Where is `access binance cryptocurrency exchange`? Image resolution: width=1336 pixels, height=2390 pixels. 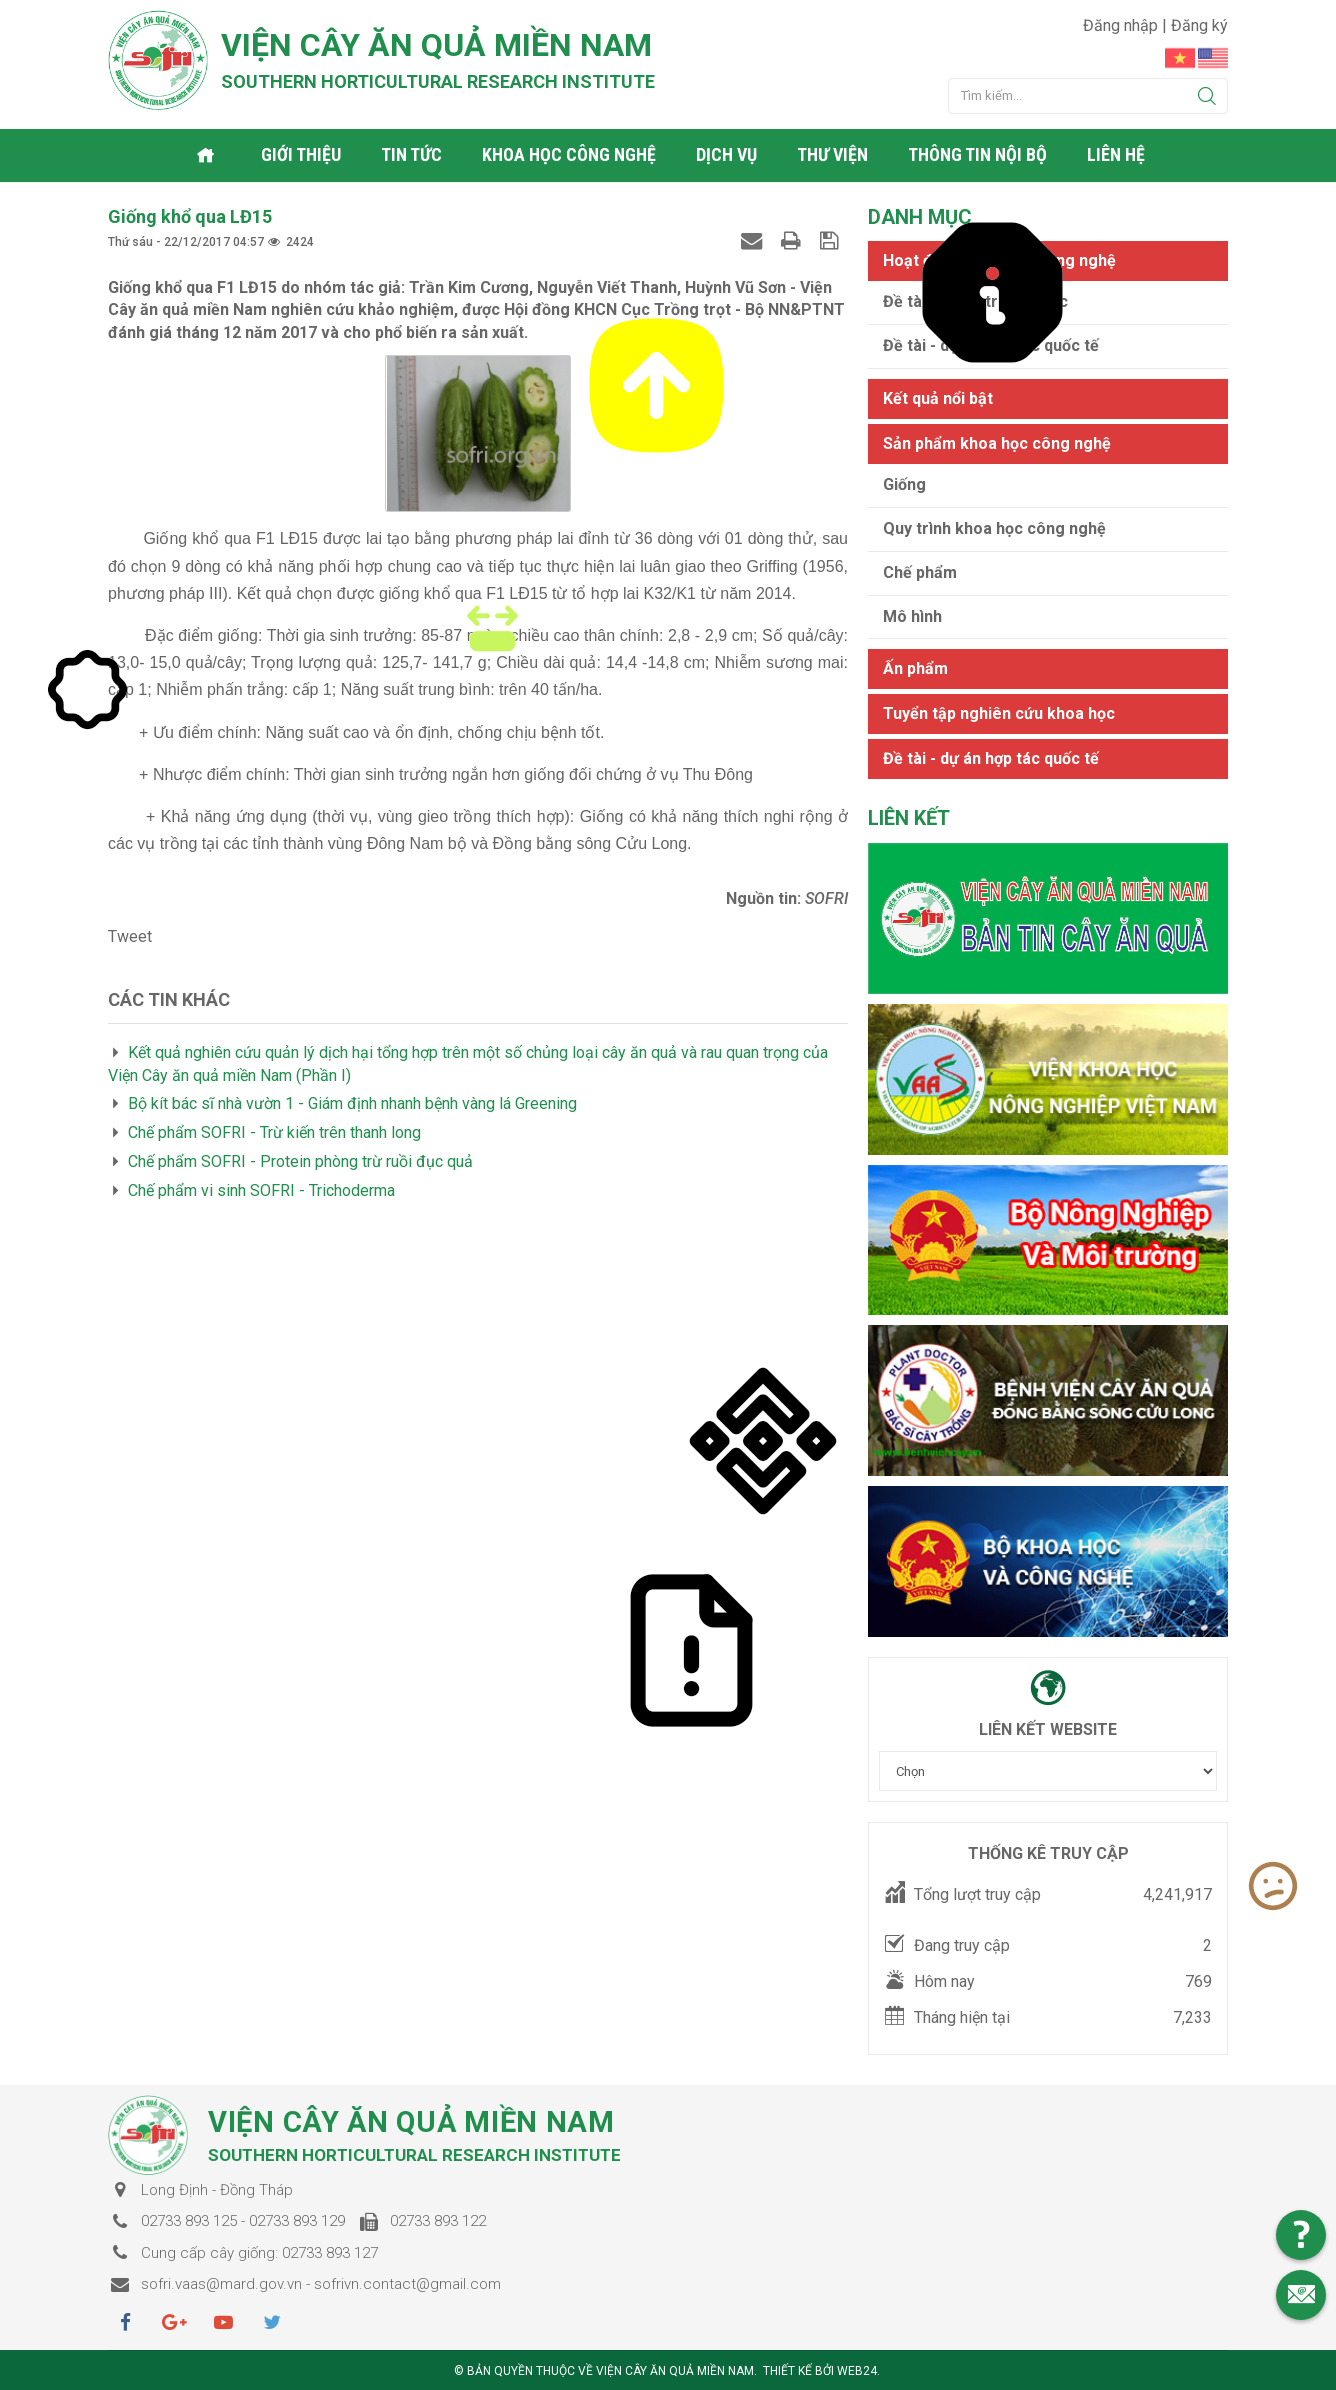
access binance cryptocurrency exchange is located at coordinates (763, 1441).